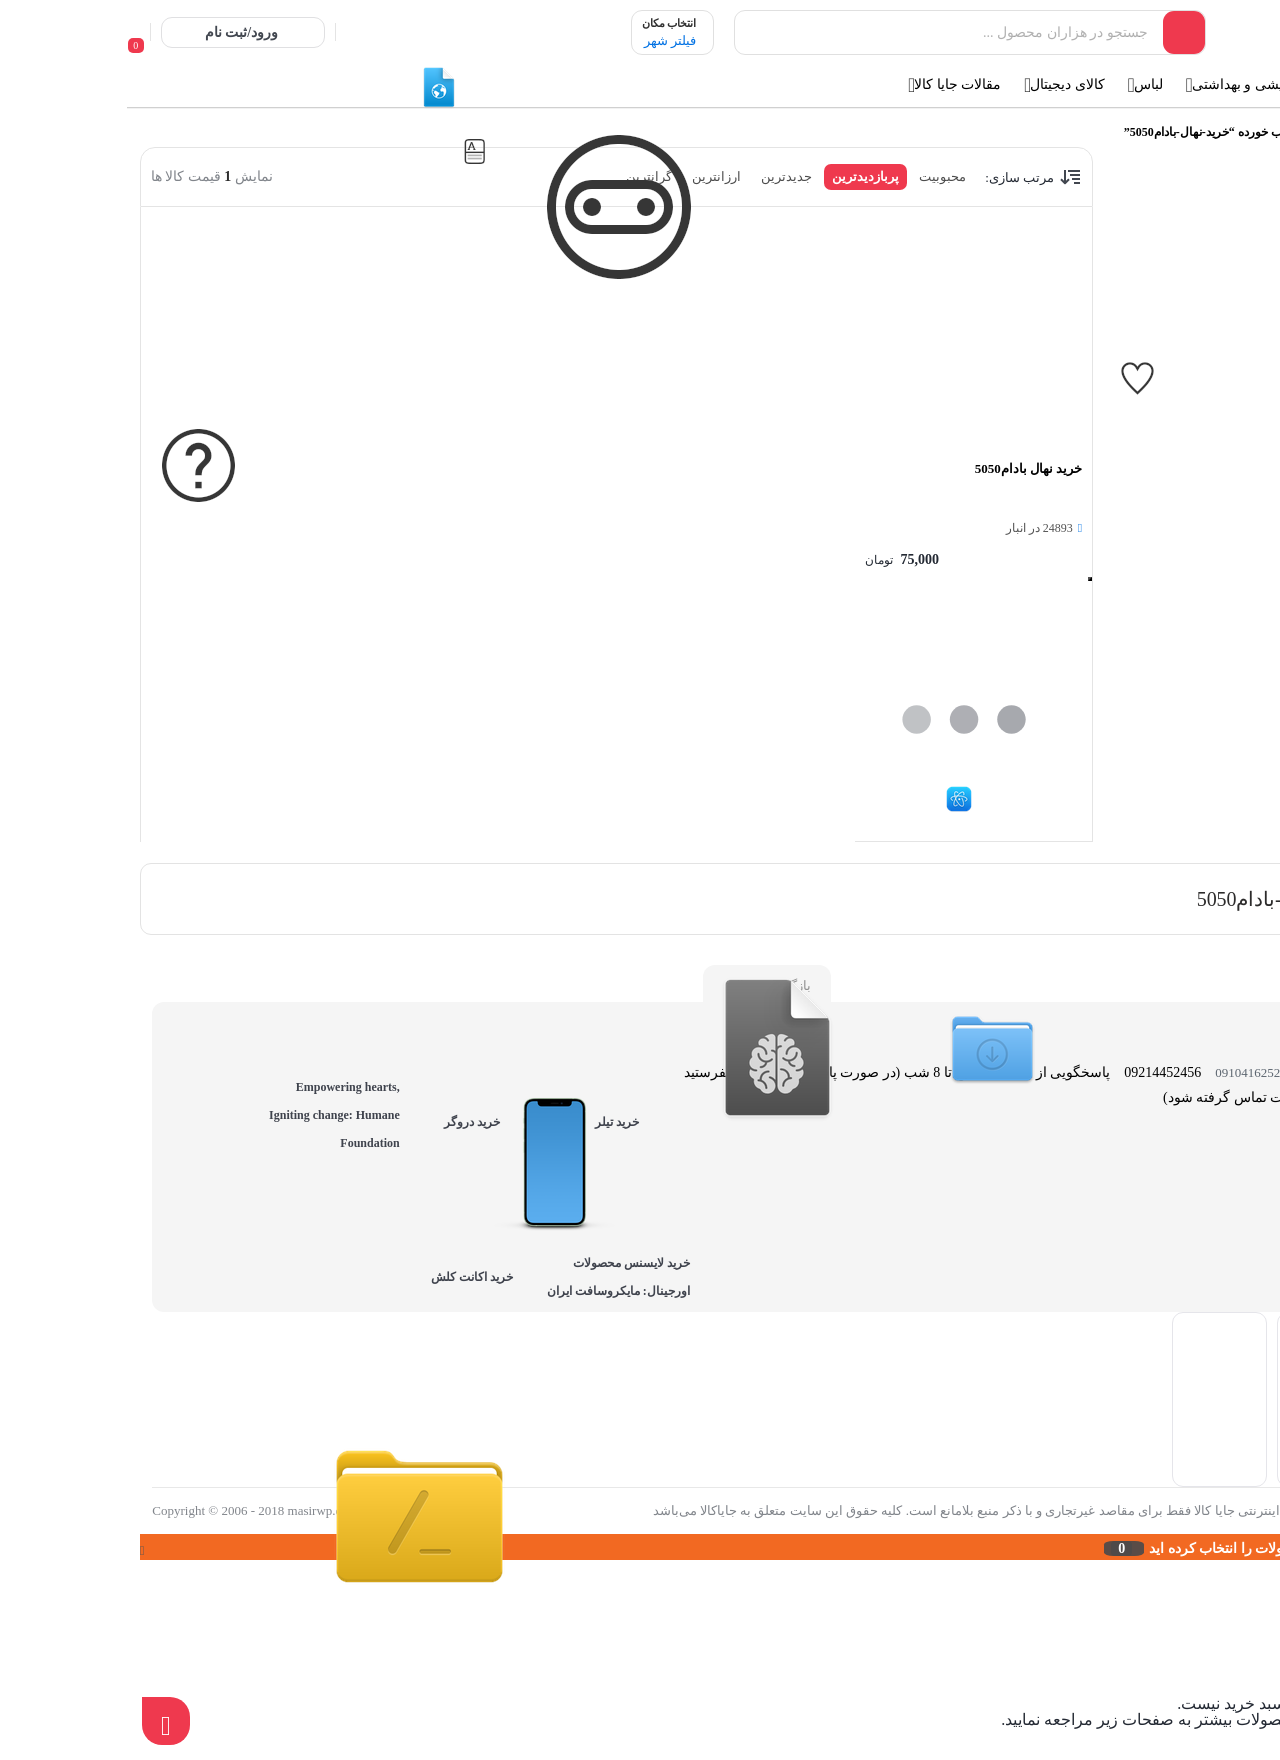 This screenshot has height=1760, width=1280. What do you see at coordinates (554, 1164) in the screenshot?
I see `iPhone 12 mini device icon` at bounding box center [554, 1164].